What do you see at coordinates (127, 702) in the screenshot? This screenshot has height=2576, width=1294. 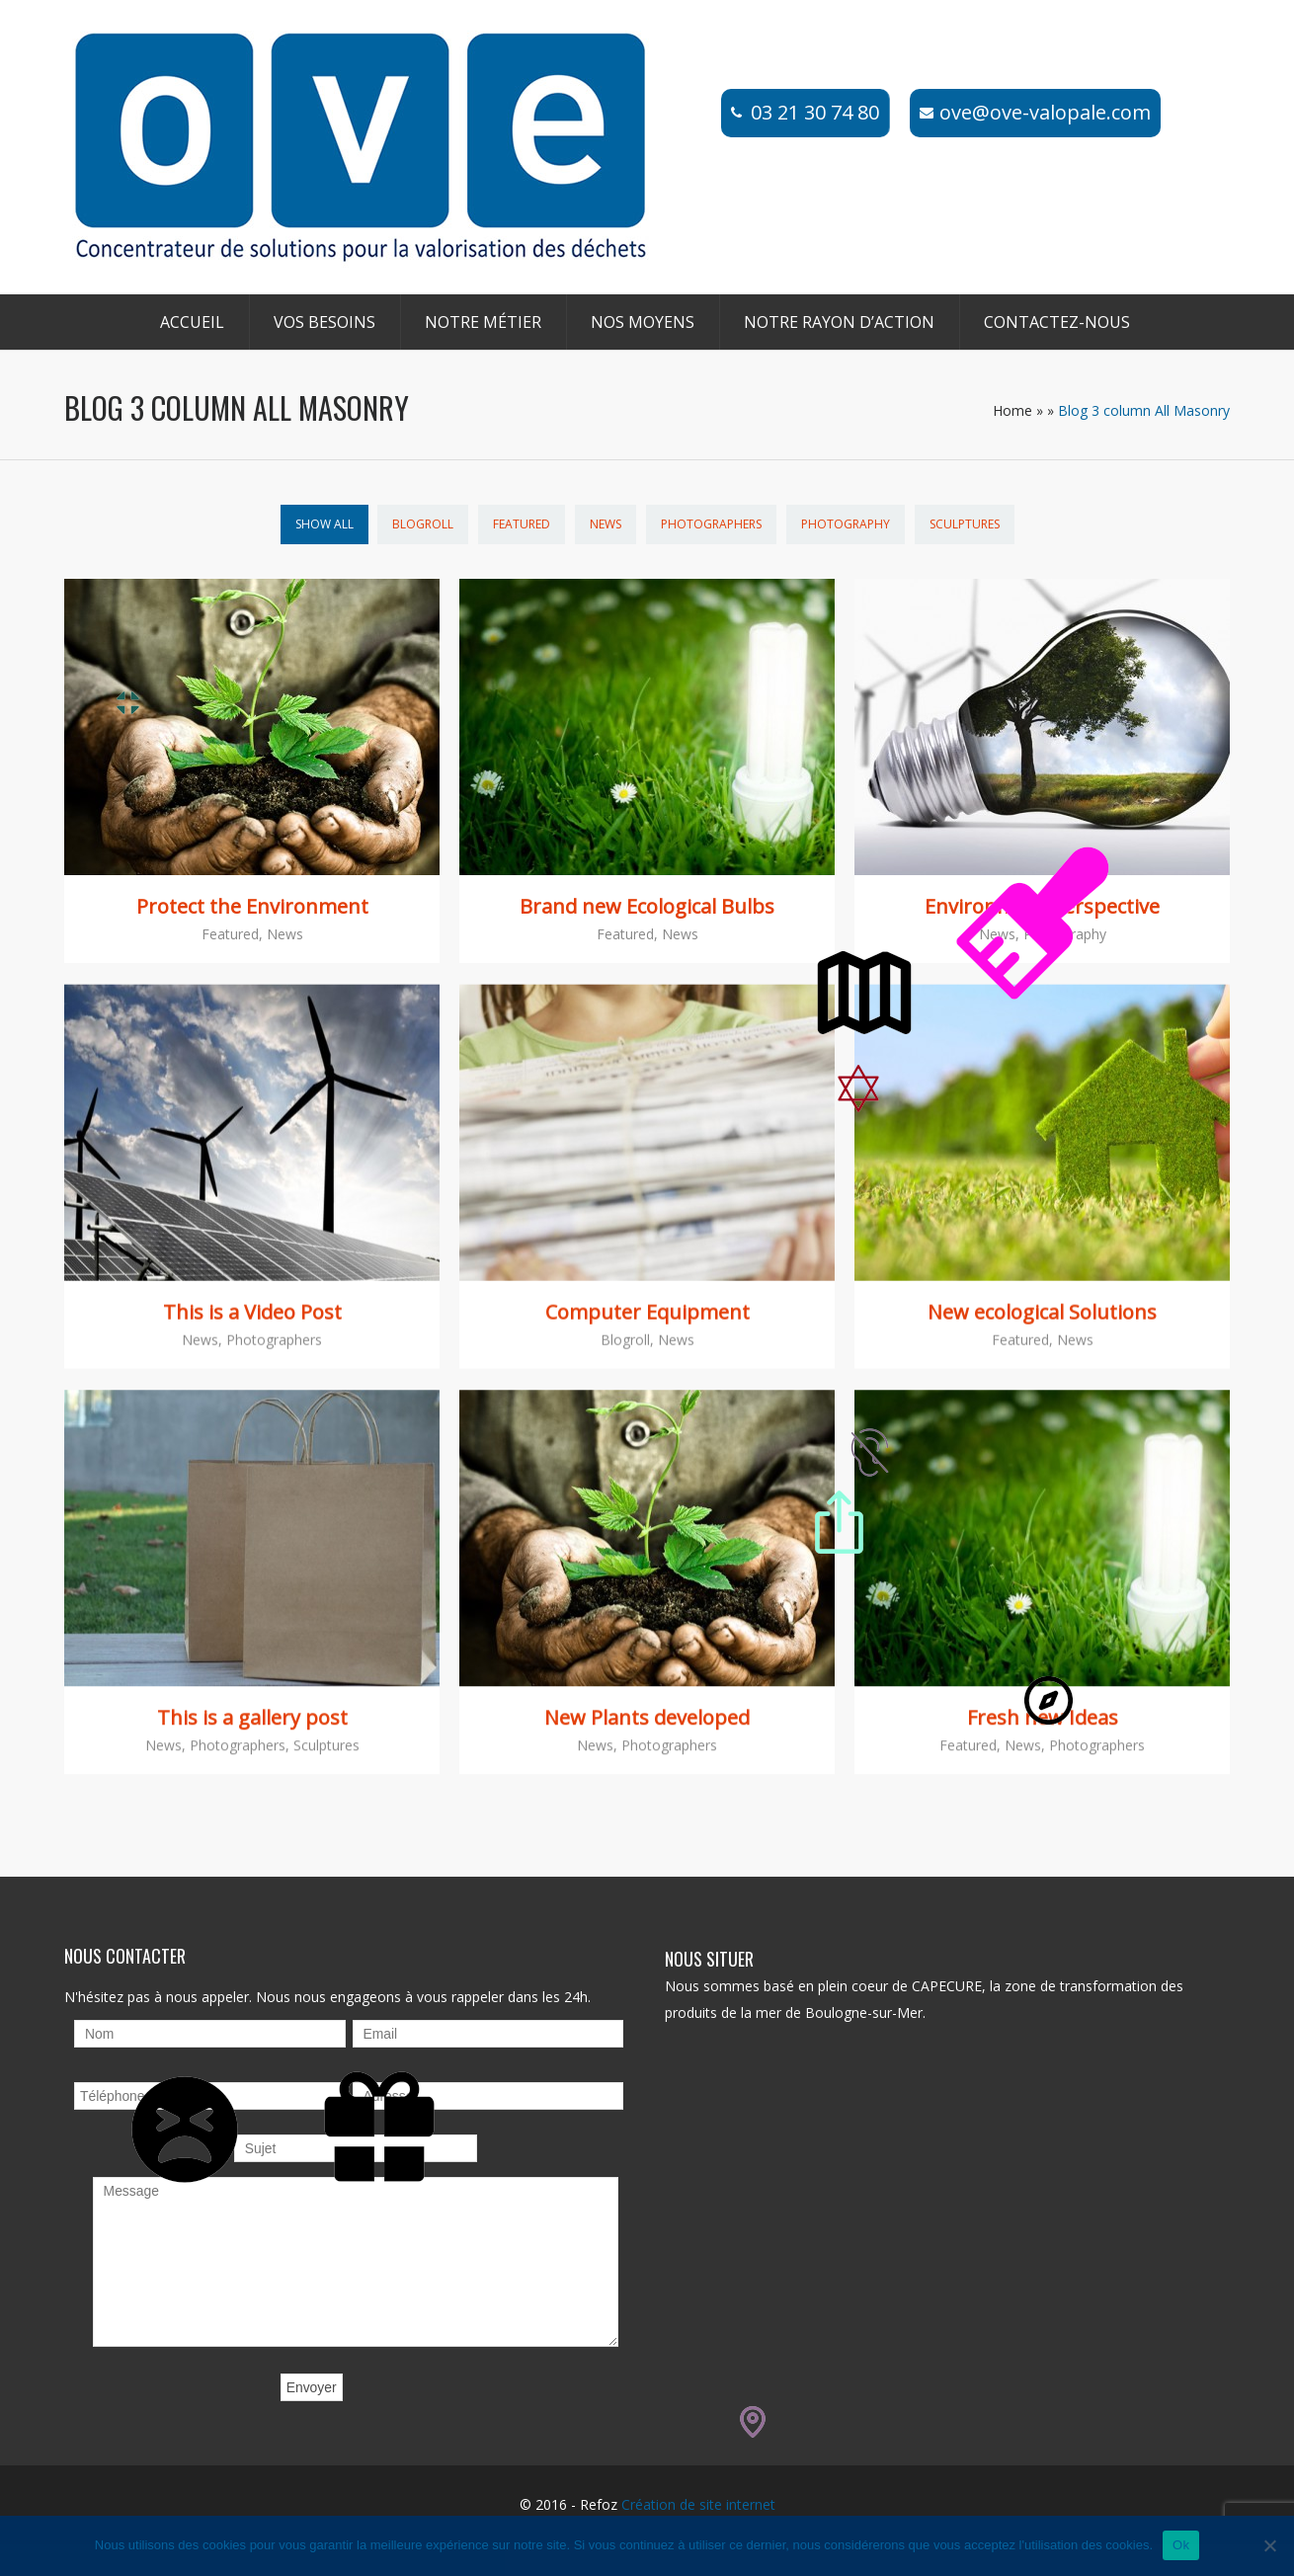 I see `exit fullscreen mode` at bounding box center [127, 702].